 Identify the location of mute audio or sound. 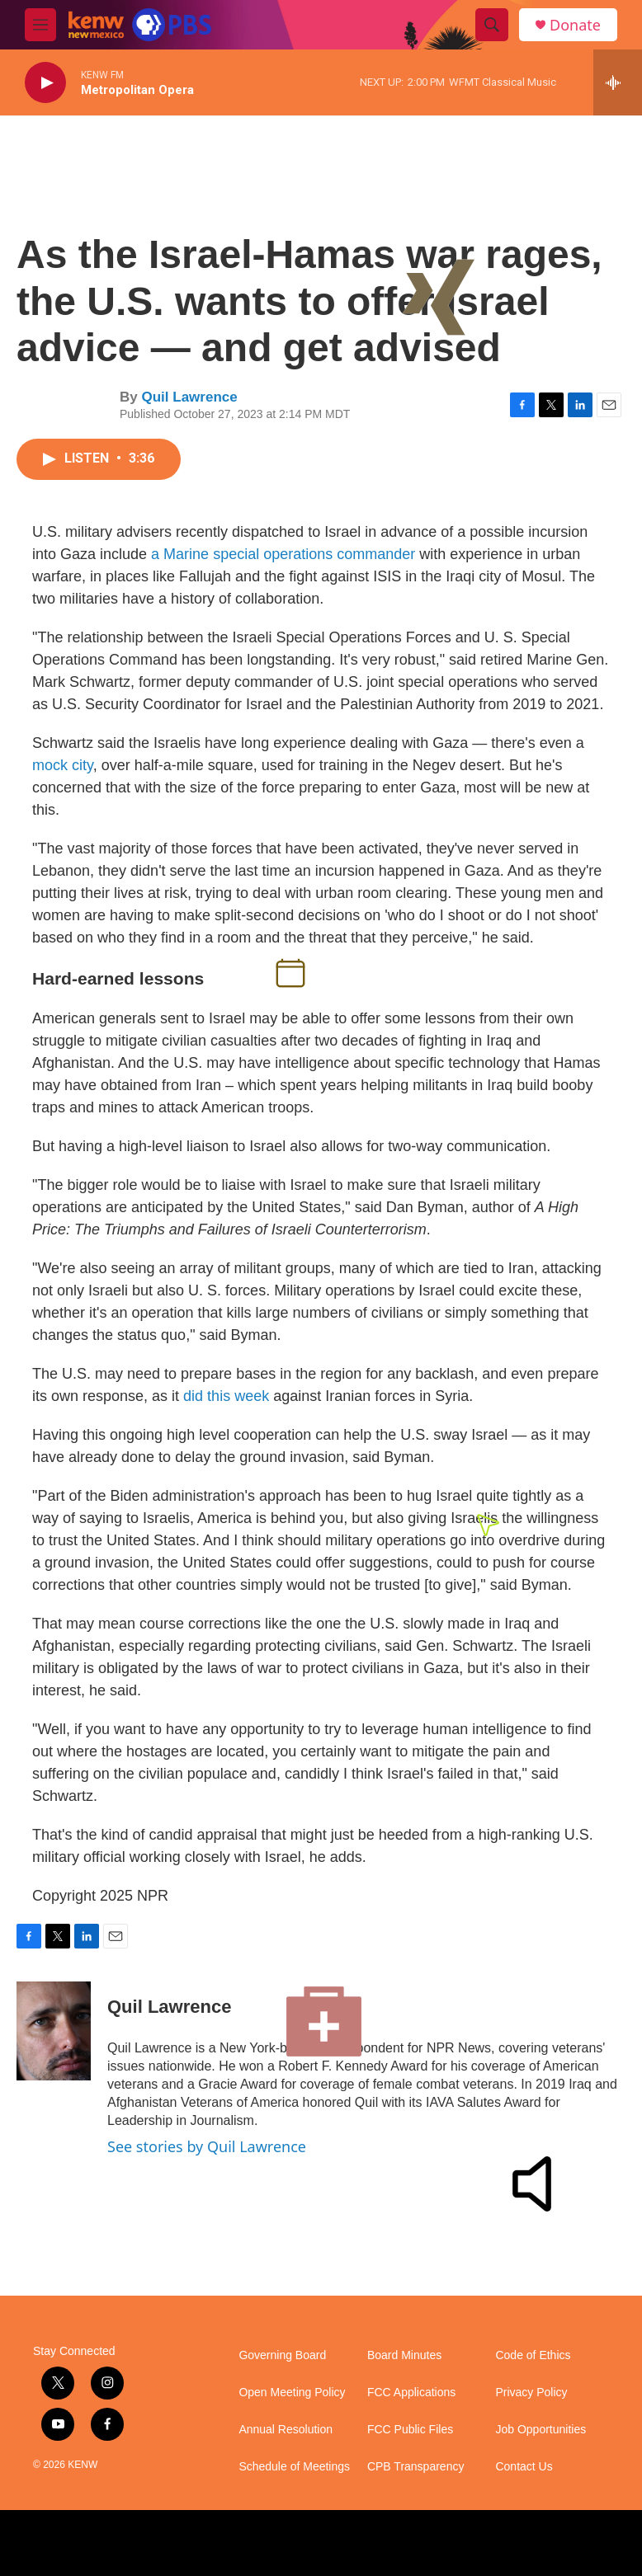
(531, 2183).